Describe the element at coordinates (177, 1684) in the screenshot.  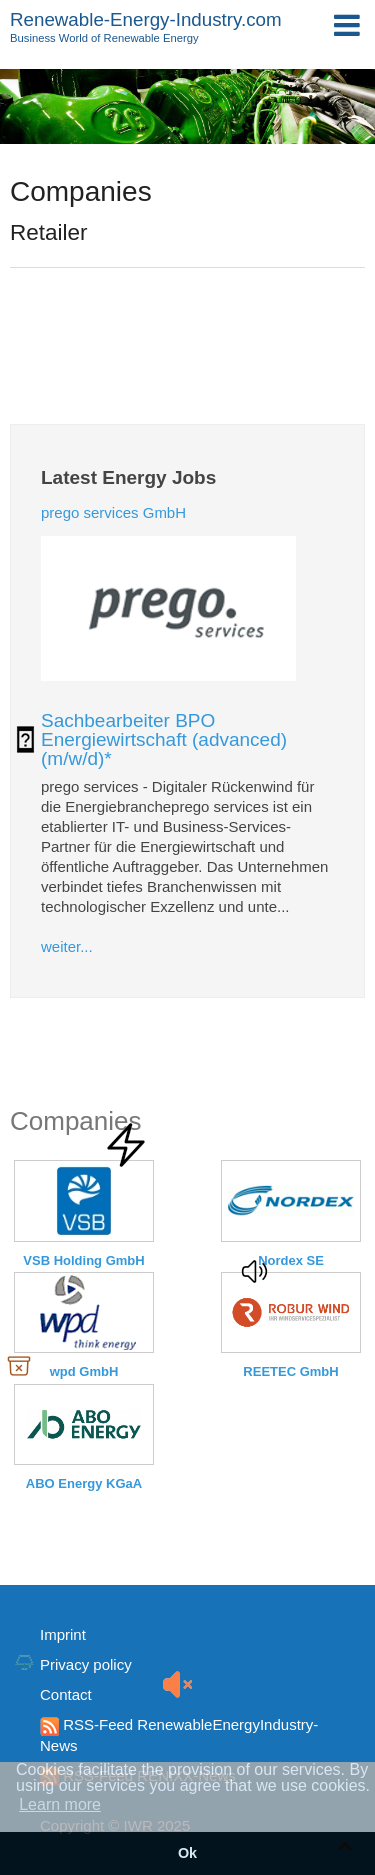
I see `mute audio or sound` at that location.